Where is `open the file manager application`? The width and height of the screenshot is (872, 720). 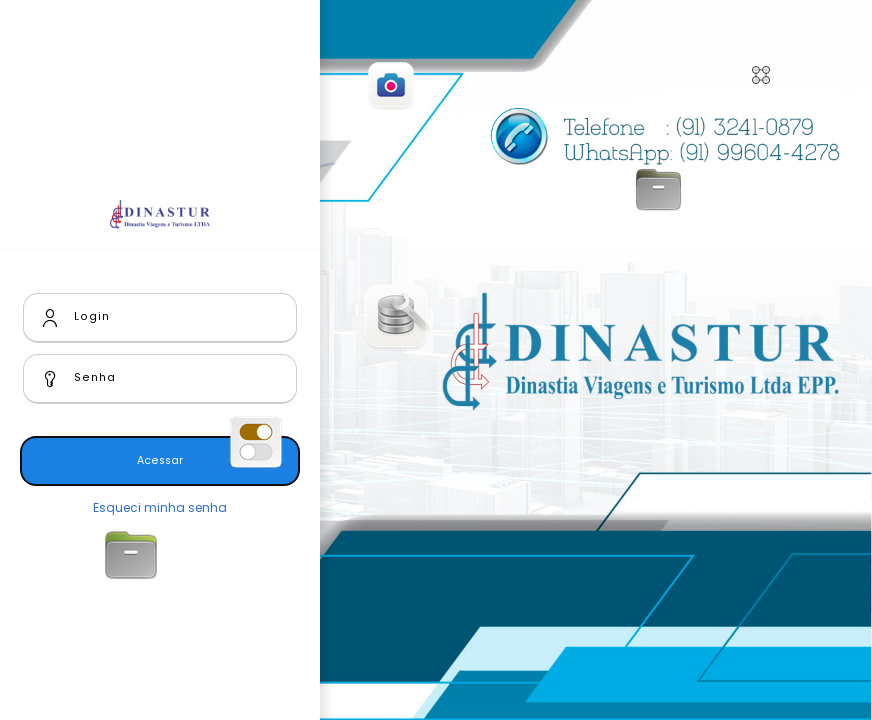 open the file manager application is located at coordinates (131, 555).